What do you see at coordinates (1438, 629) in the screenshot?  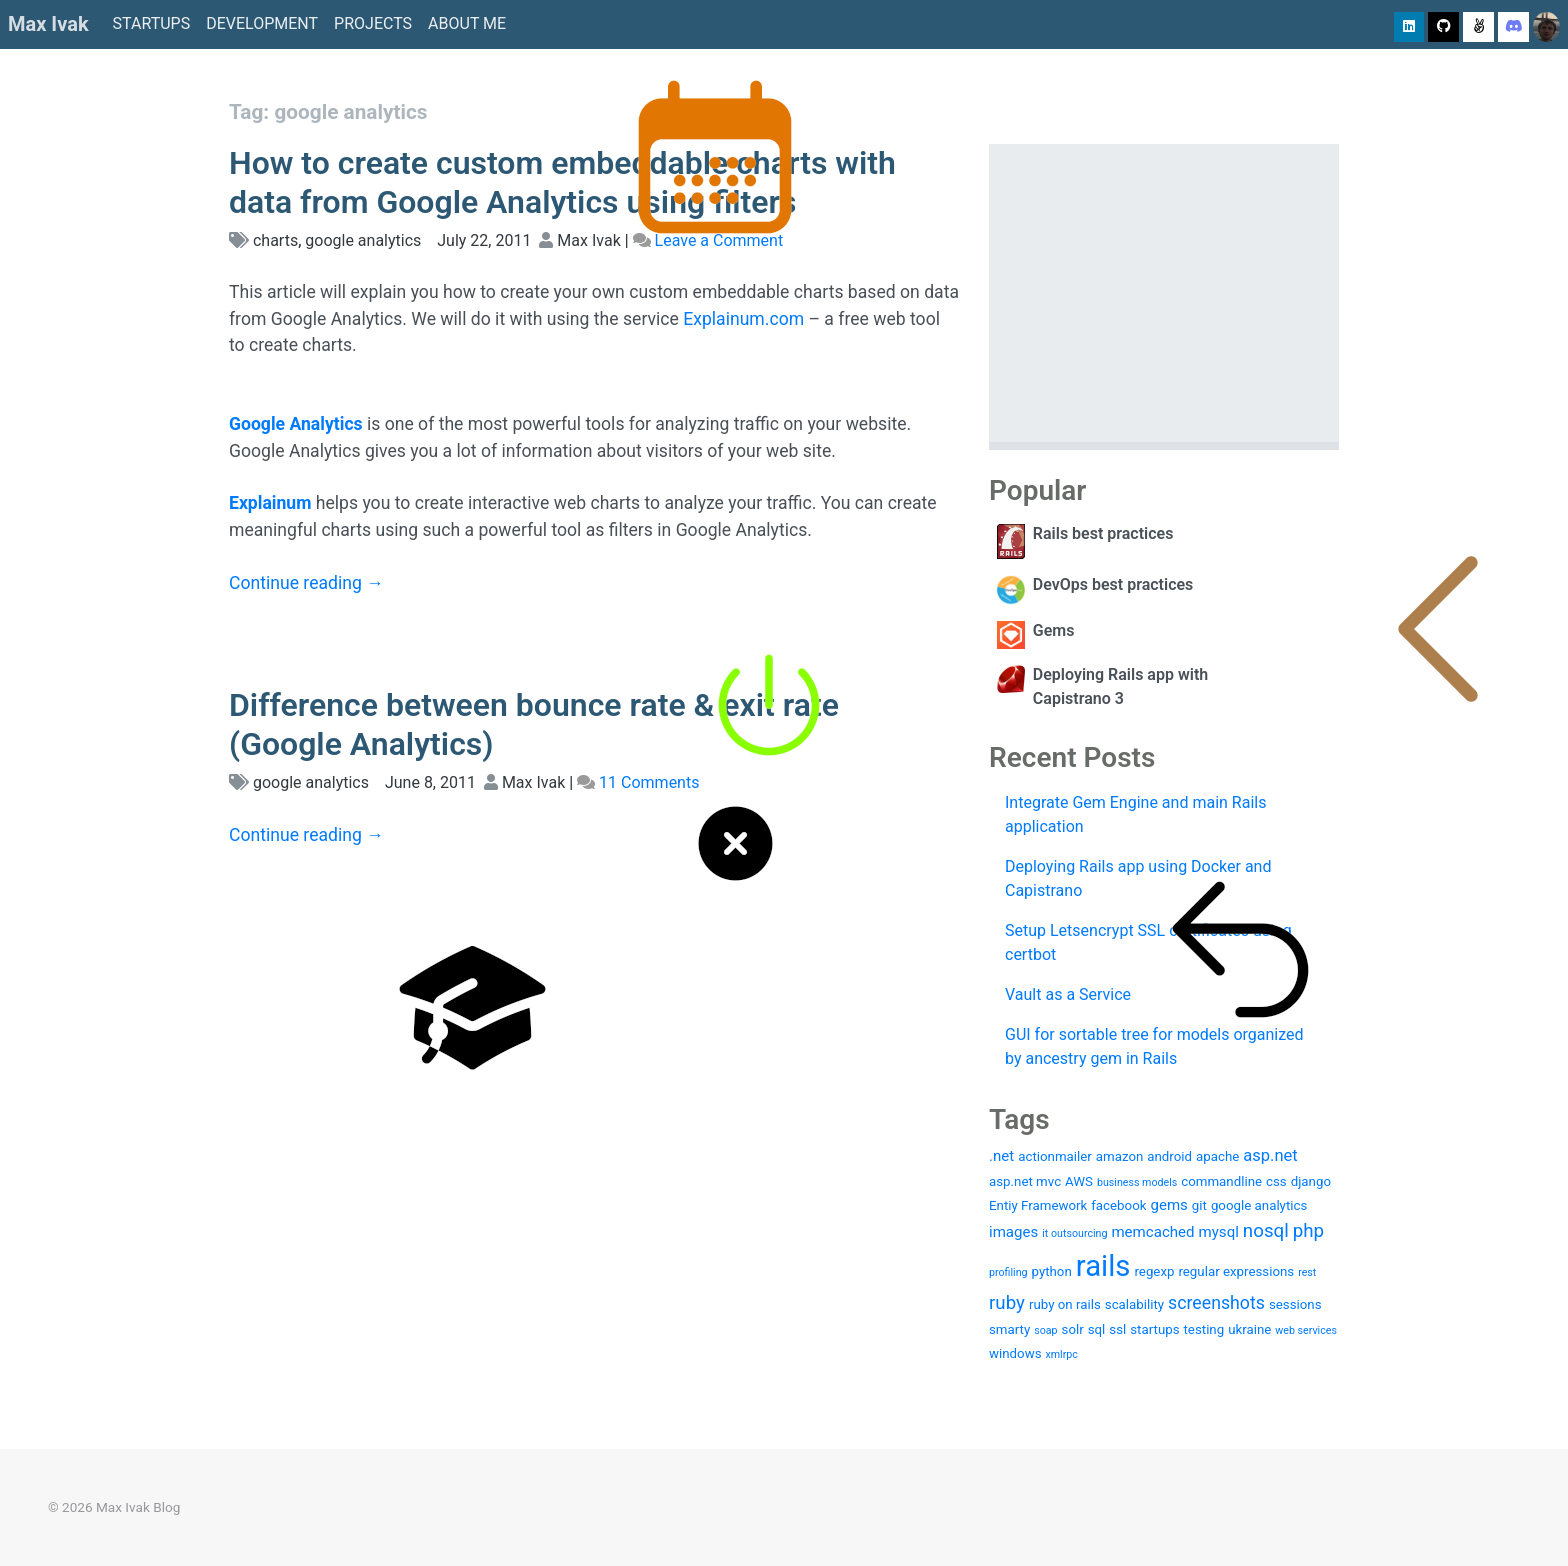 I see `go back to the previous screen` at bounding box center [1438, 629].